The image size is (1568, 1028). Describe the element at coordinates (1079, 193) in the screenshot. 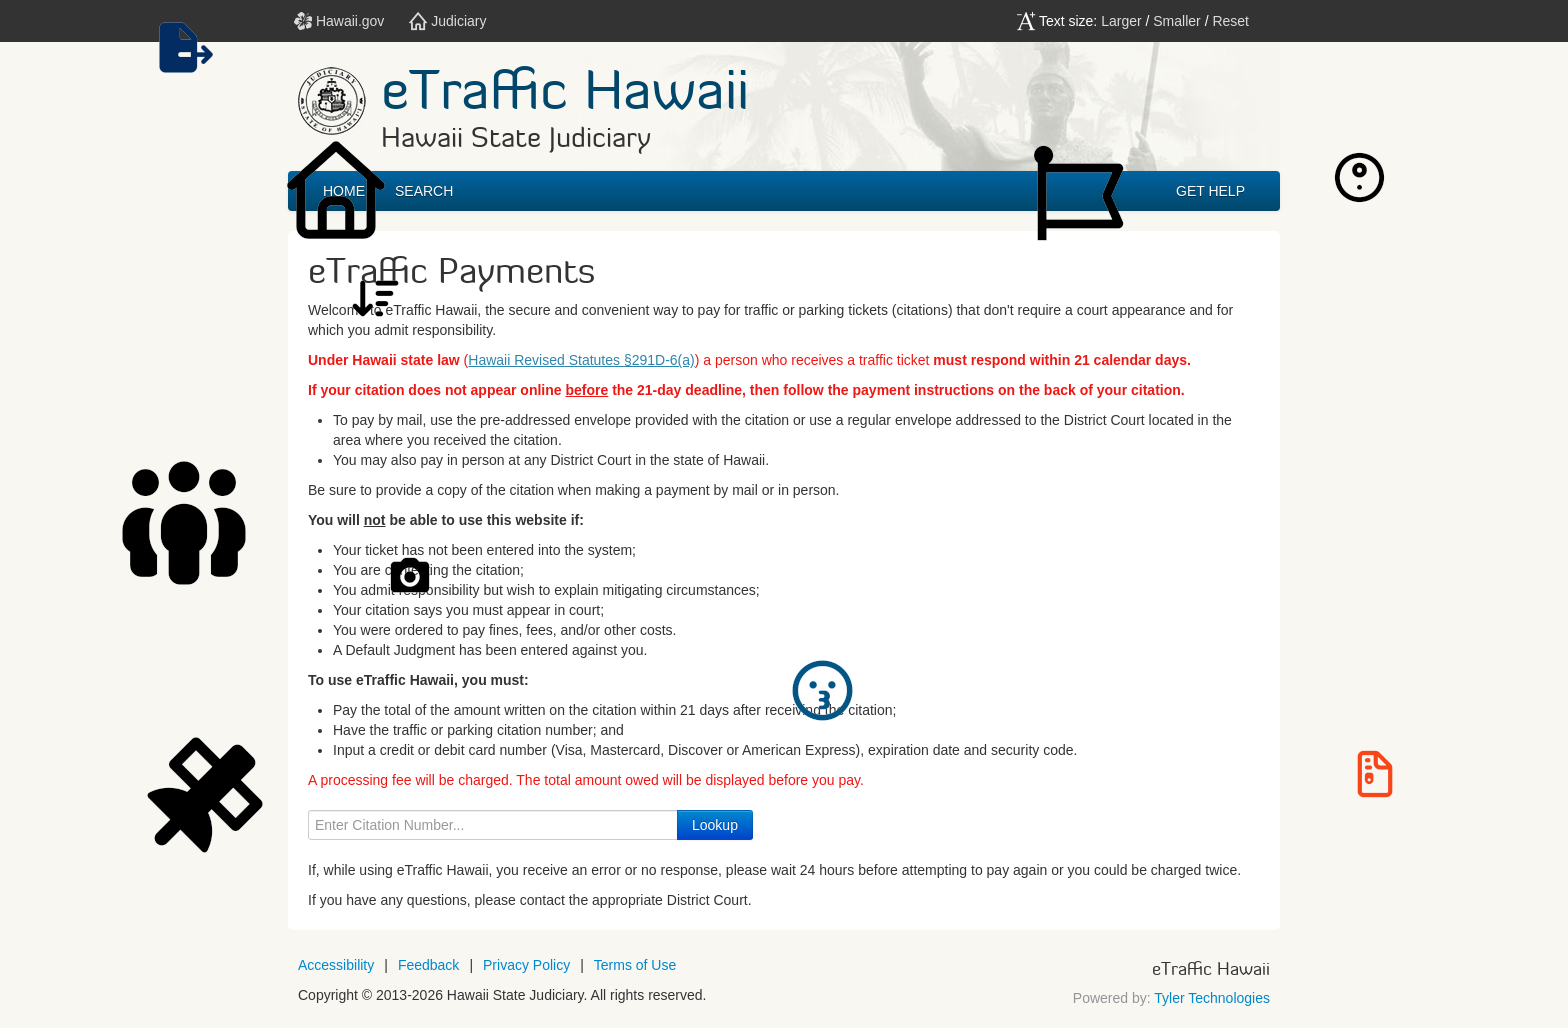

I see `font awesome brand logo` at that location.